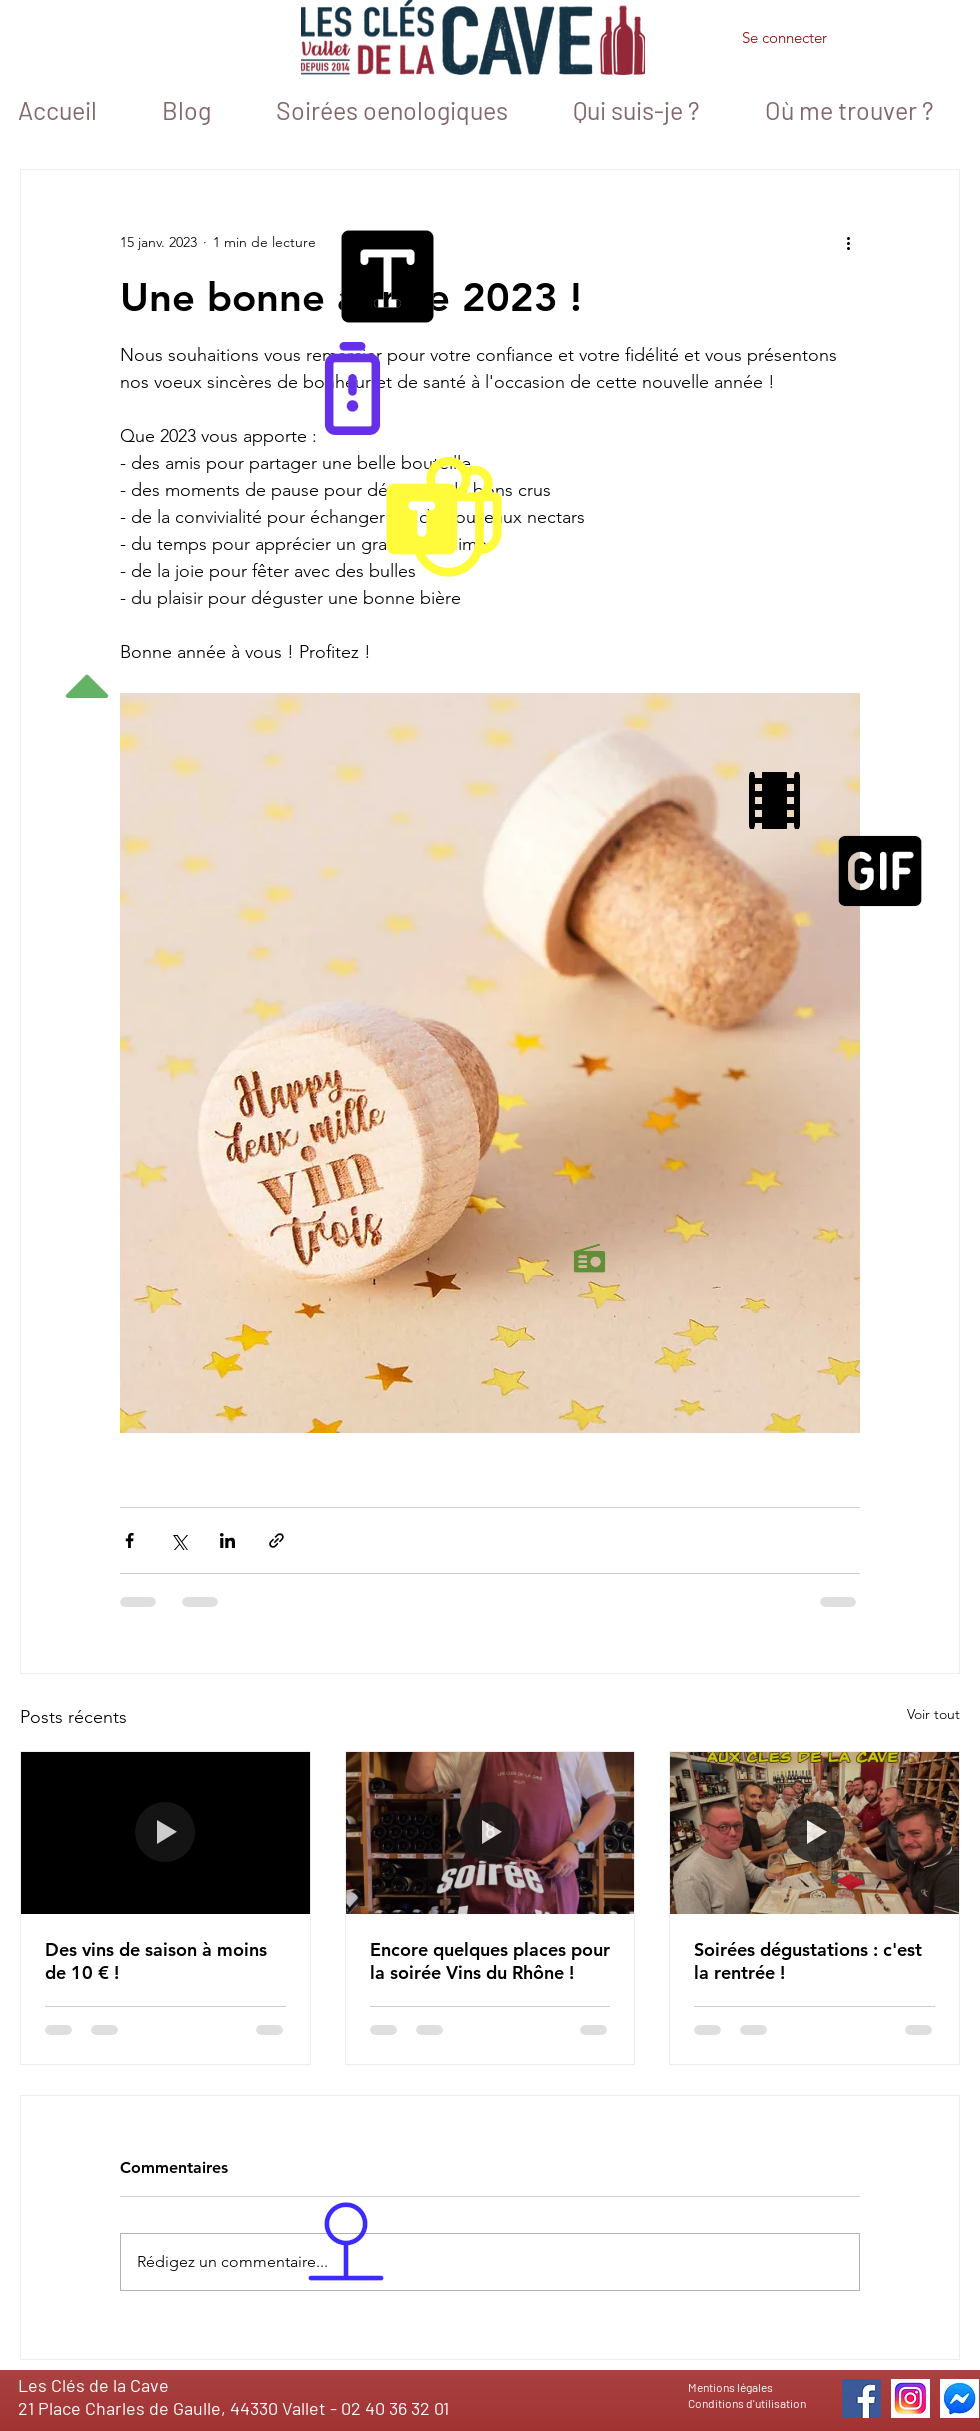  Describe the element at coordinates (346, 2243) in the screenshot. I see `mark a location on the map` at that location.